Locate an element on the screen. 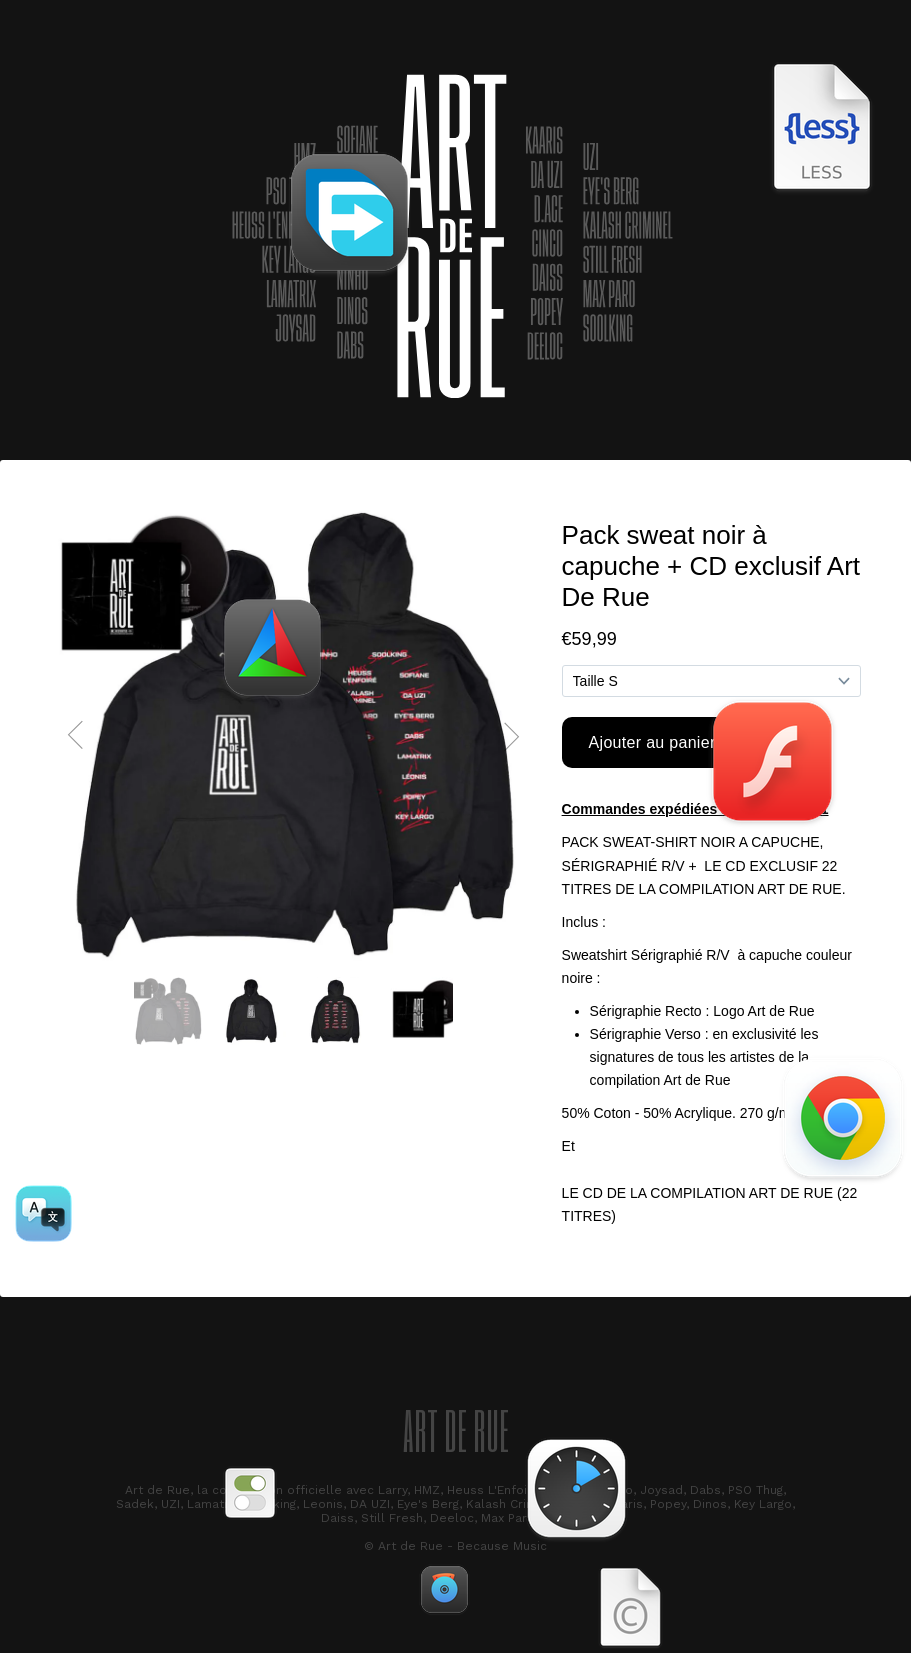  open handbrake video transcoder app is located at coordinates (444, 1589).